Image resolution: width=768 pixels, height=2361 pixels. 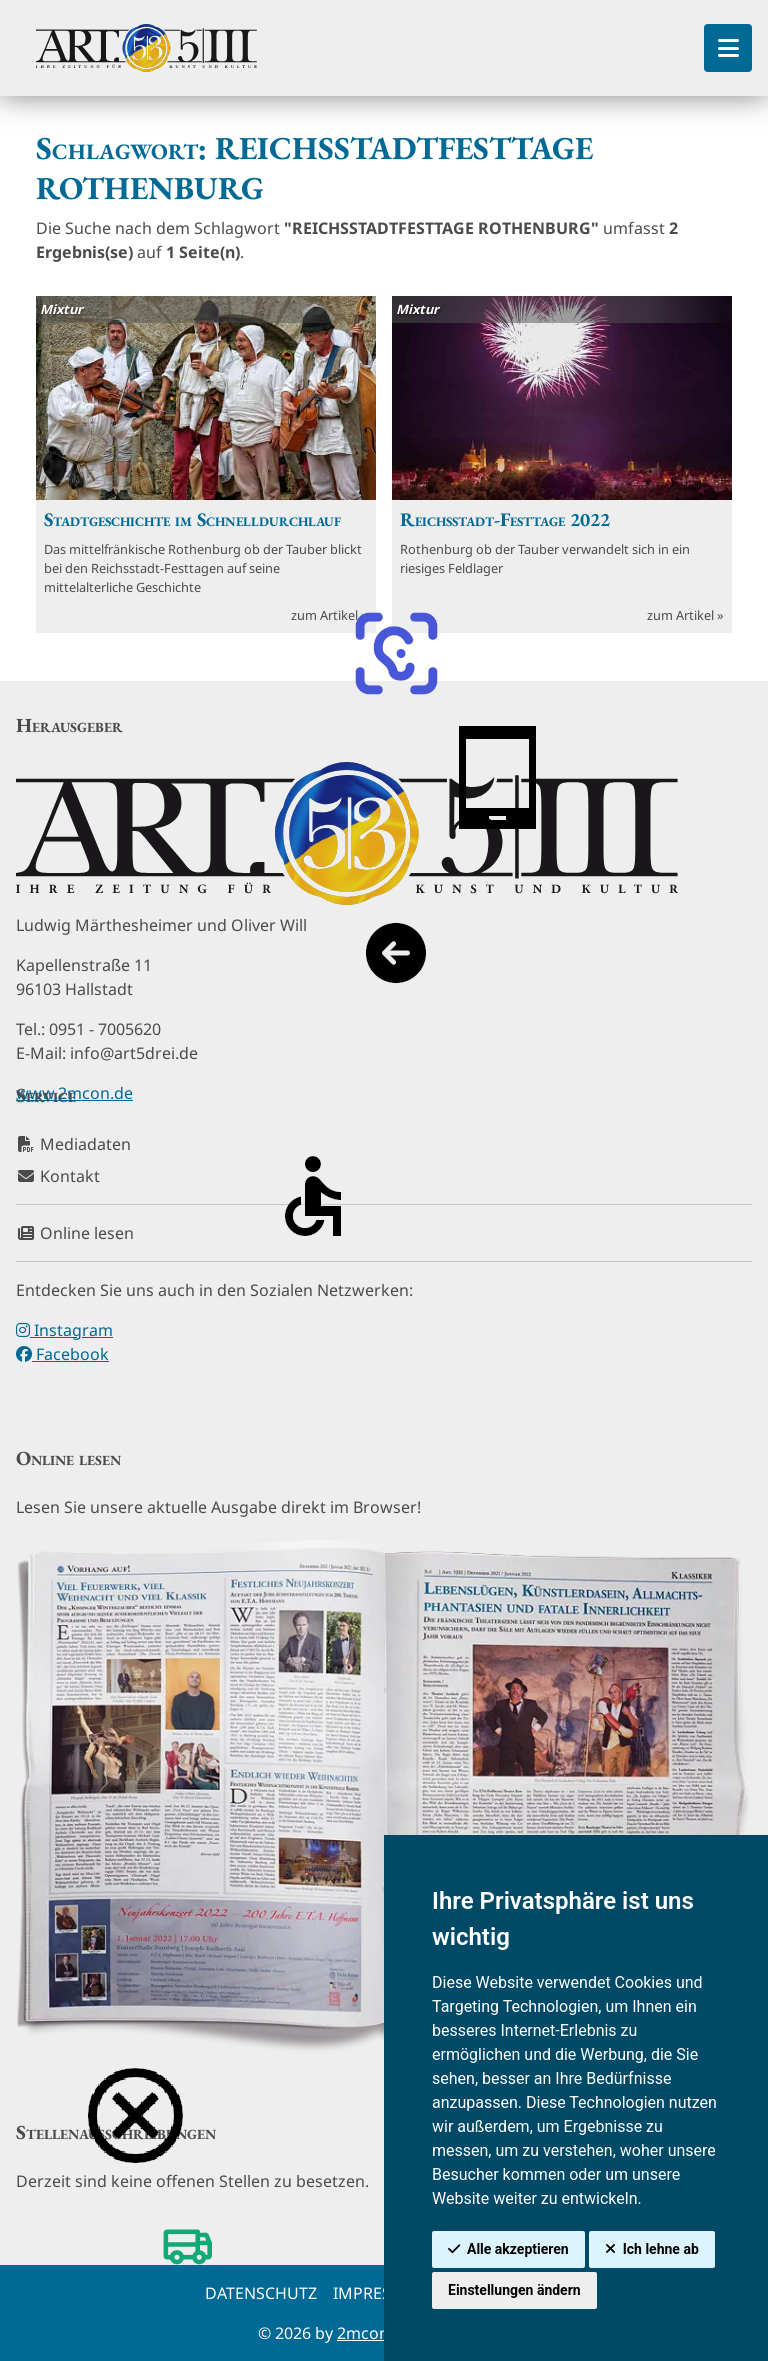 I want to click on cancel or close the current action, so click(x=135, y=2115).